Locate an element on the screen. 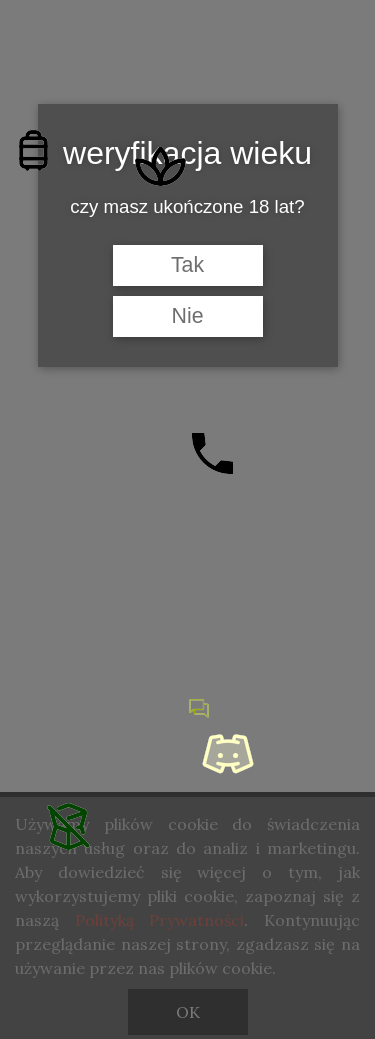 The width and height of the screenshot is (375, 1039). open your conversations is located at coordinates (199, 708).